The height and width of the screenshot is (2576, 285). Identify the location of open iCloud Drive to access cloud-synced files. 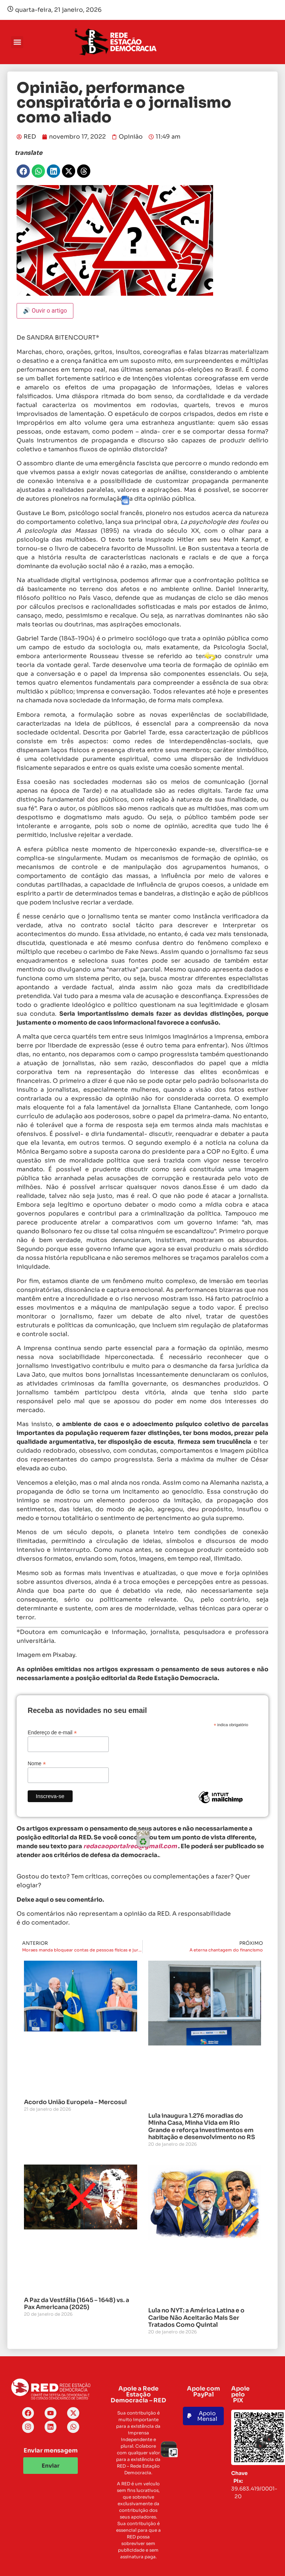
(60, 2026).